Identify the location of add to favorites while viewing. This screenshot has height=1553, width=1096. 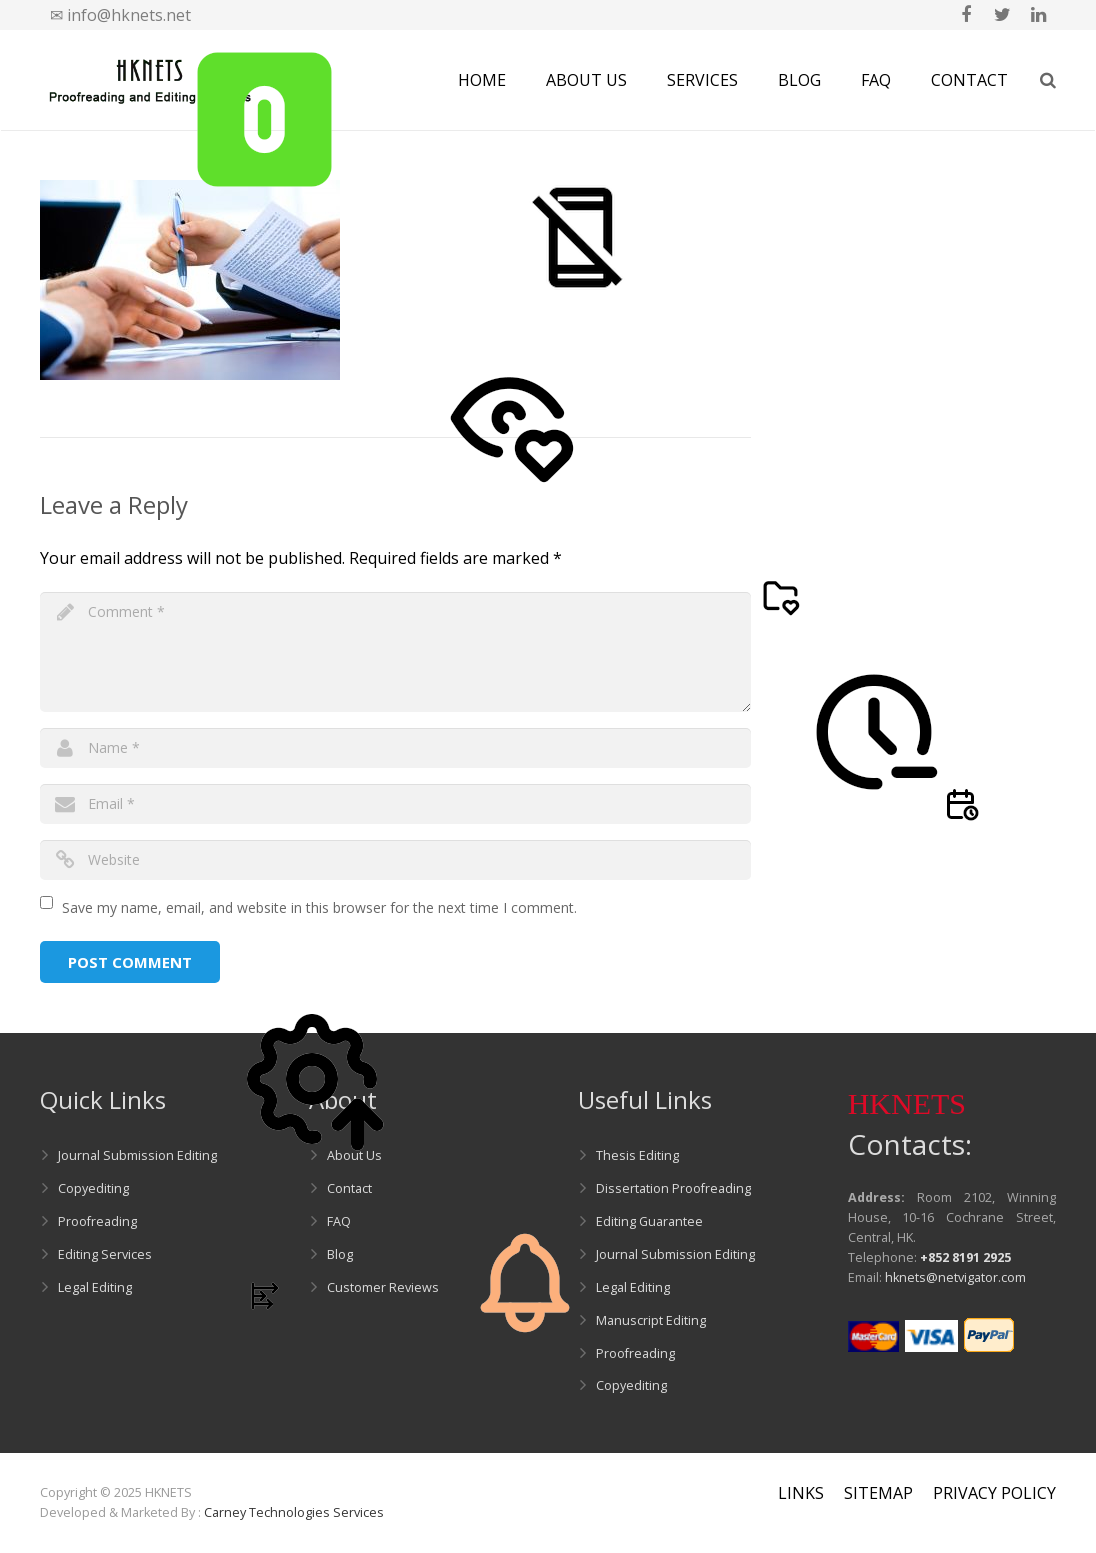
(509, 418).